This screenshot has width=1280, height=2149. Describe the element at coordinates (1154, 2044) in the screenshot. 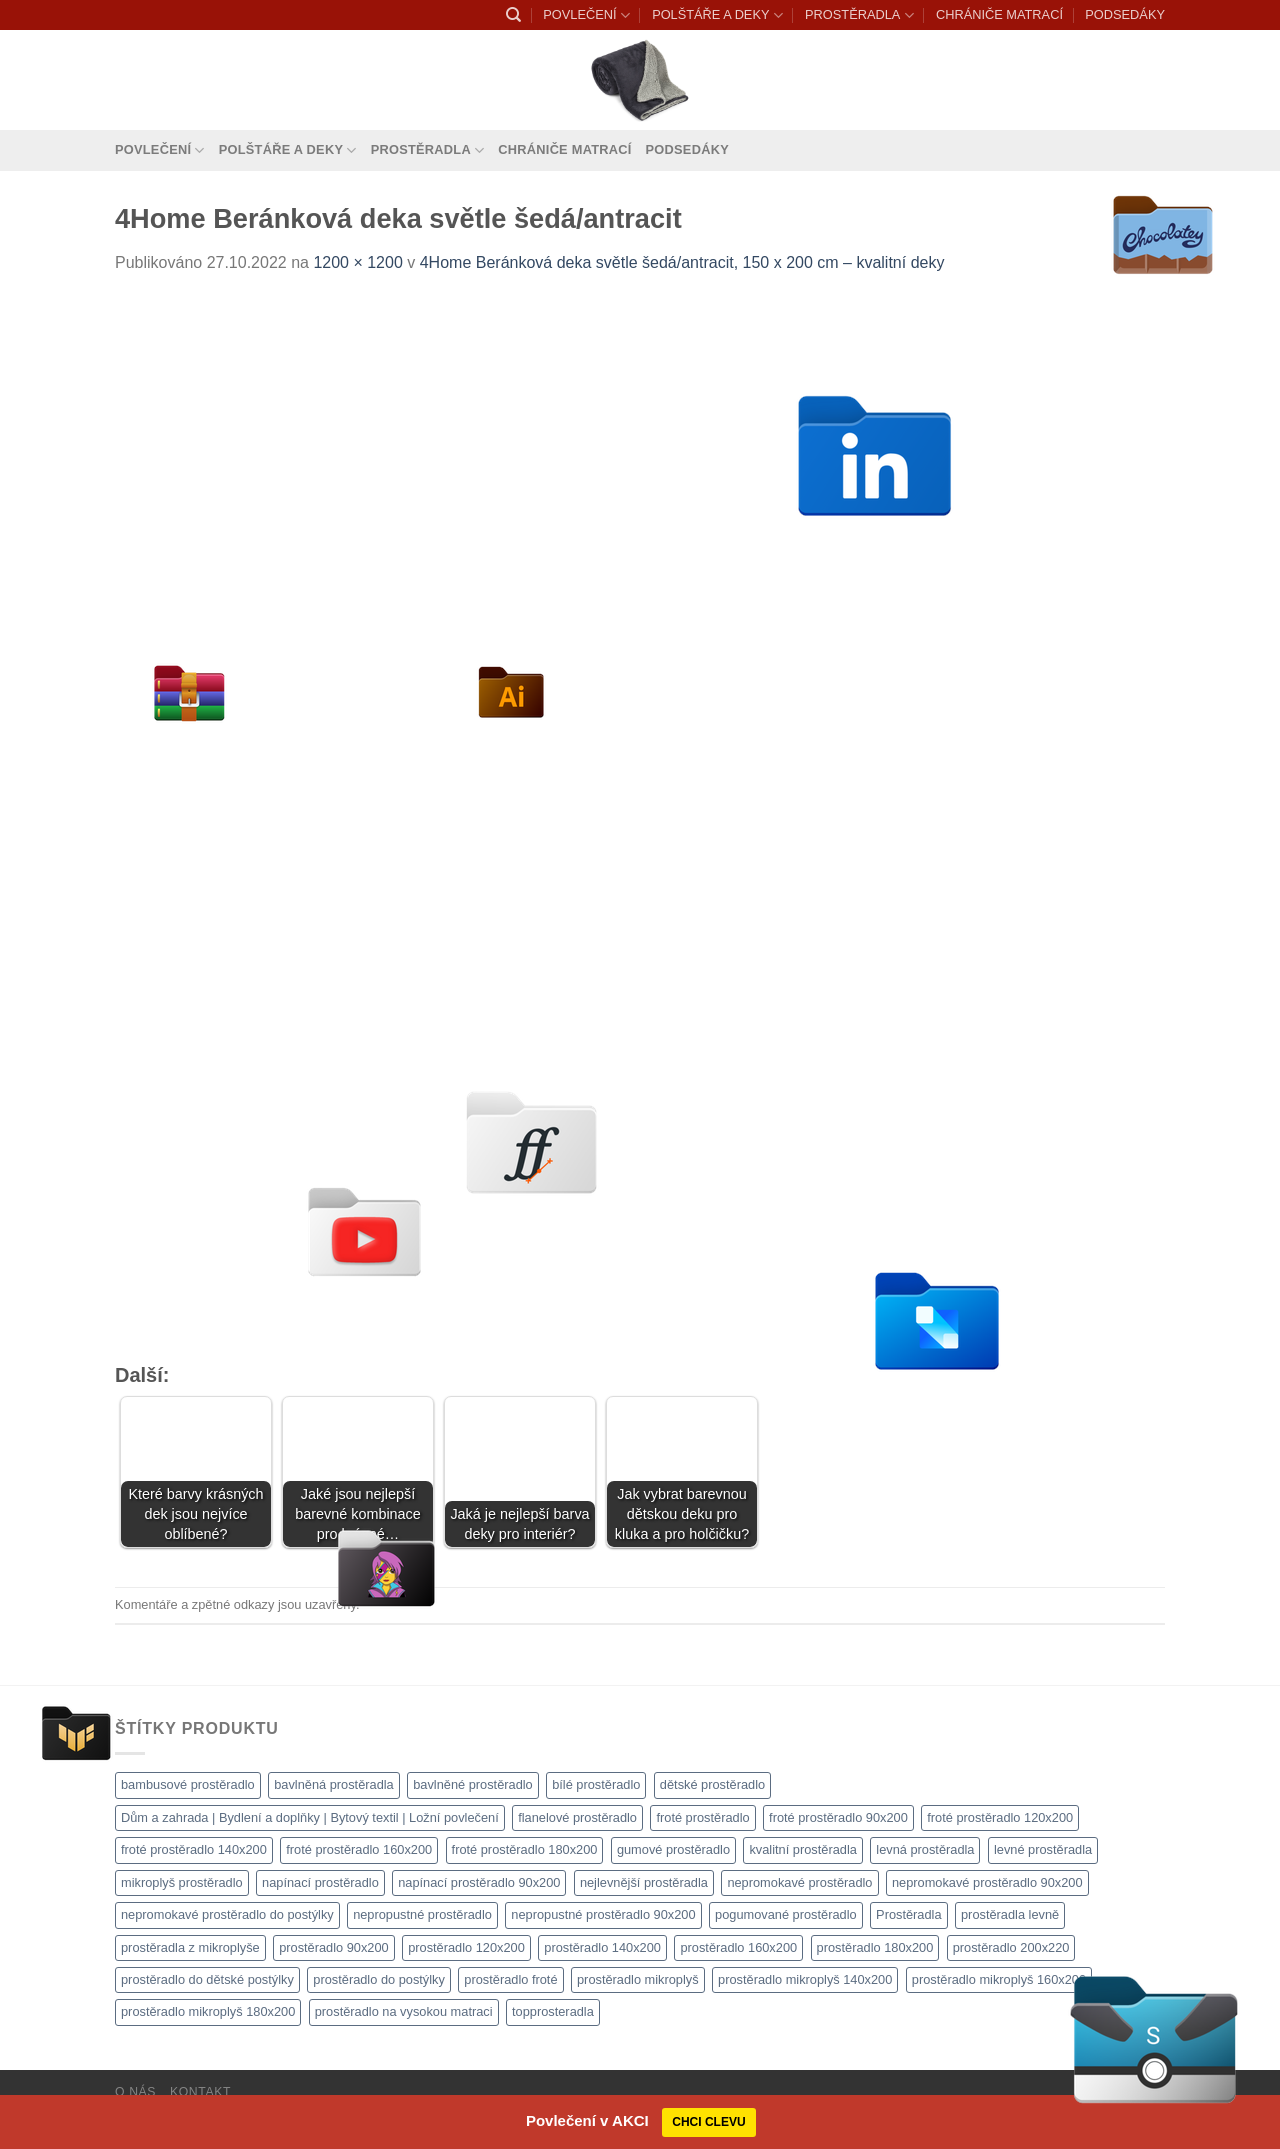

I see `folder for storing pokémon great ball-related files` at that location.